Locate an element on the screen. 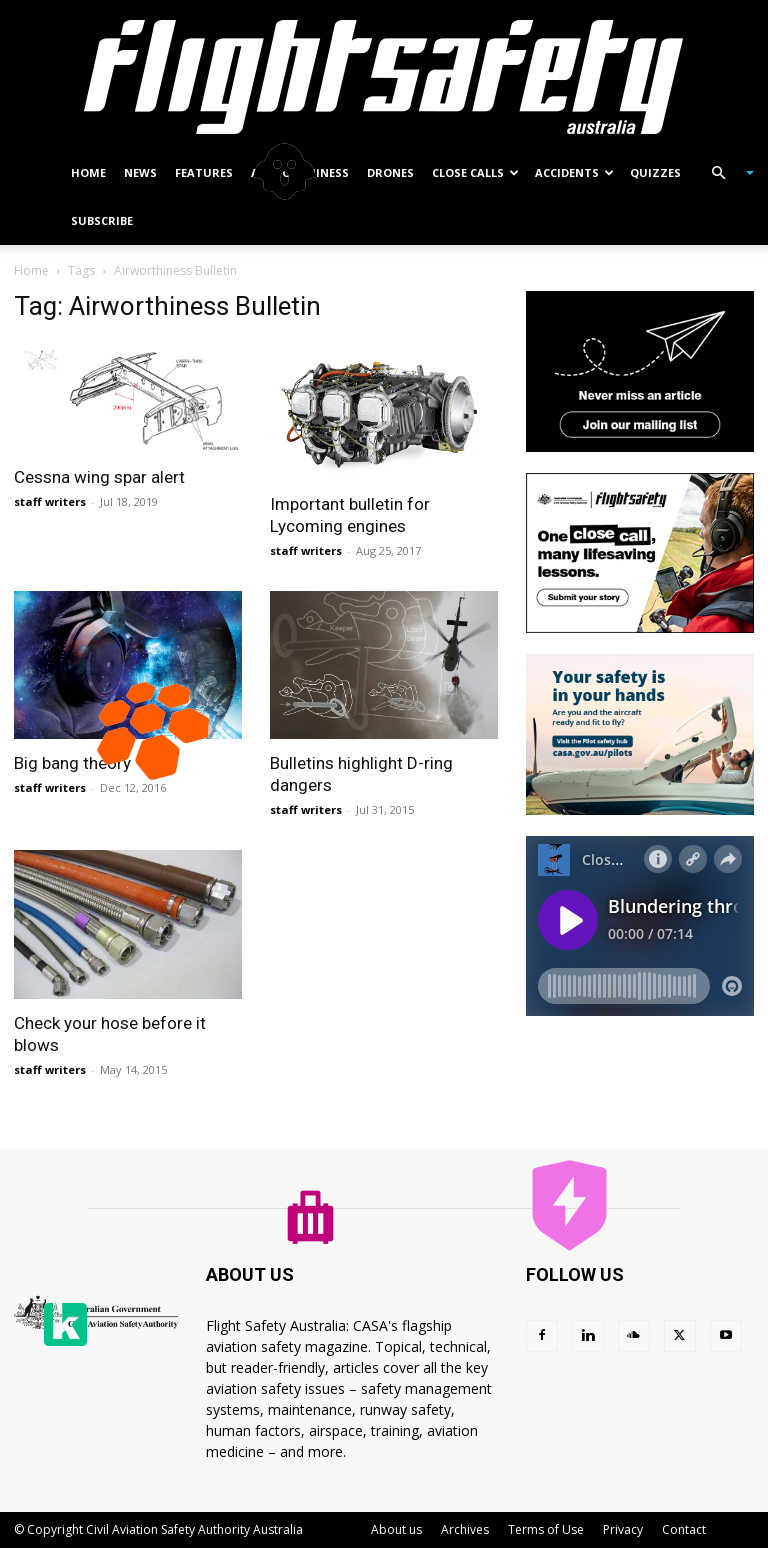  open the Infomaniak app or service is located at coordinates (65, 1324).